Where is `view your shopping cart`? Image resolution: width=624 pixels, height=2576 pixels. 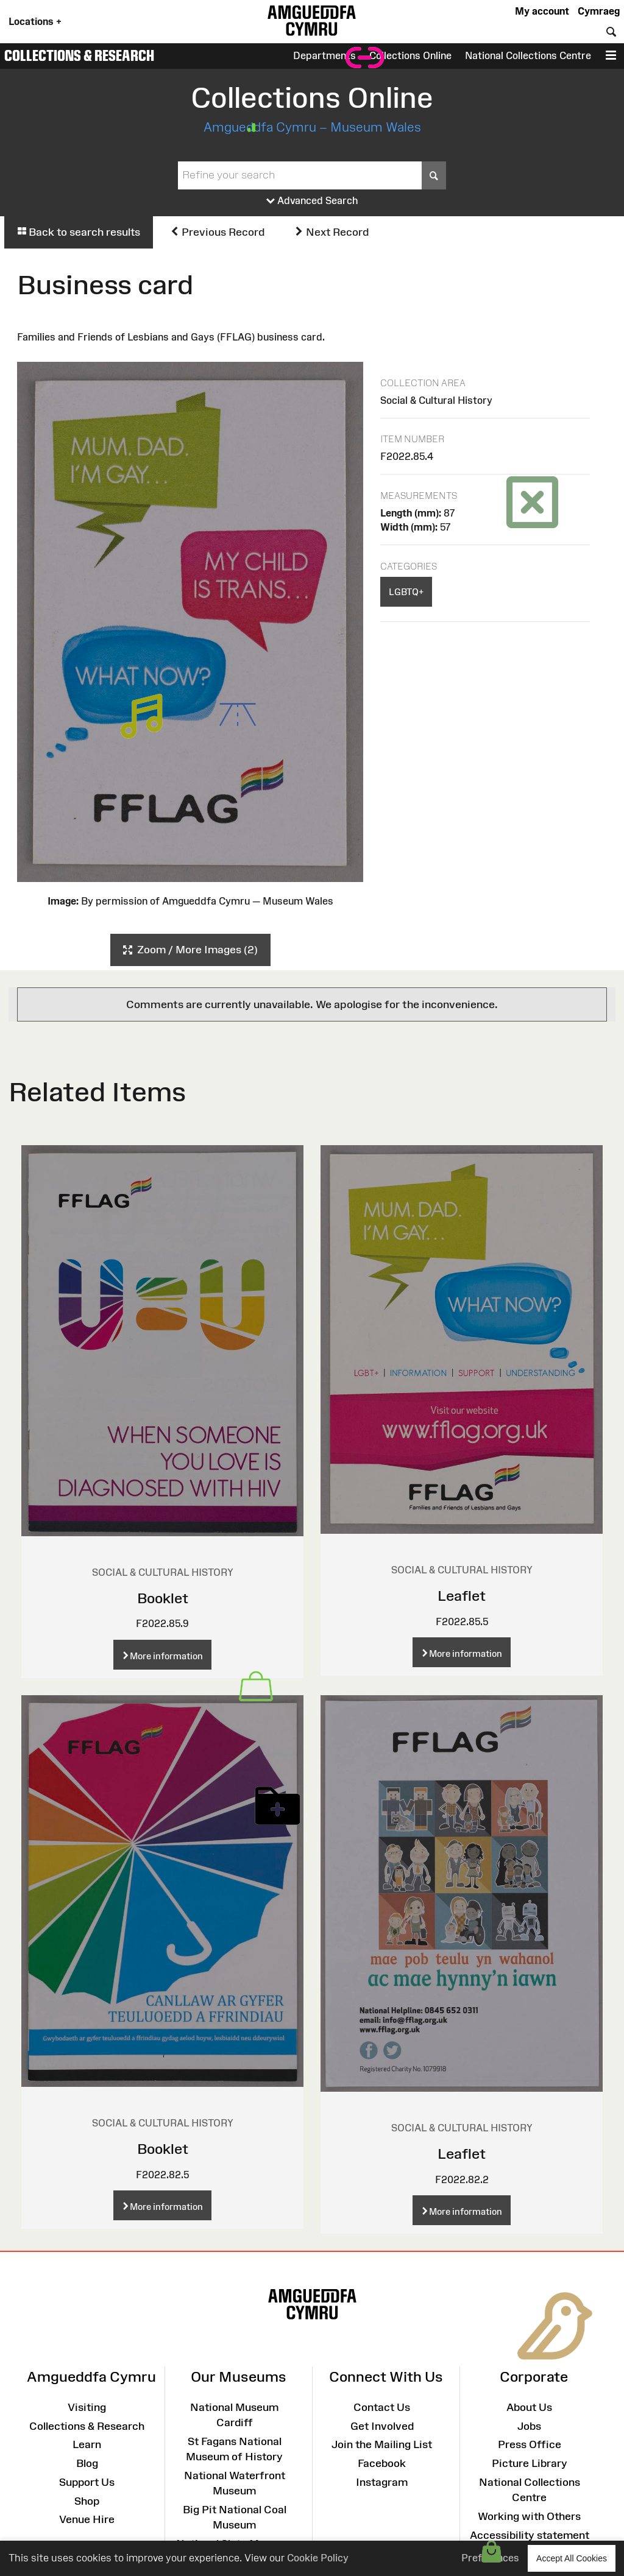 view your shopping cart is located at coordinates (491, 2551).